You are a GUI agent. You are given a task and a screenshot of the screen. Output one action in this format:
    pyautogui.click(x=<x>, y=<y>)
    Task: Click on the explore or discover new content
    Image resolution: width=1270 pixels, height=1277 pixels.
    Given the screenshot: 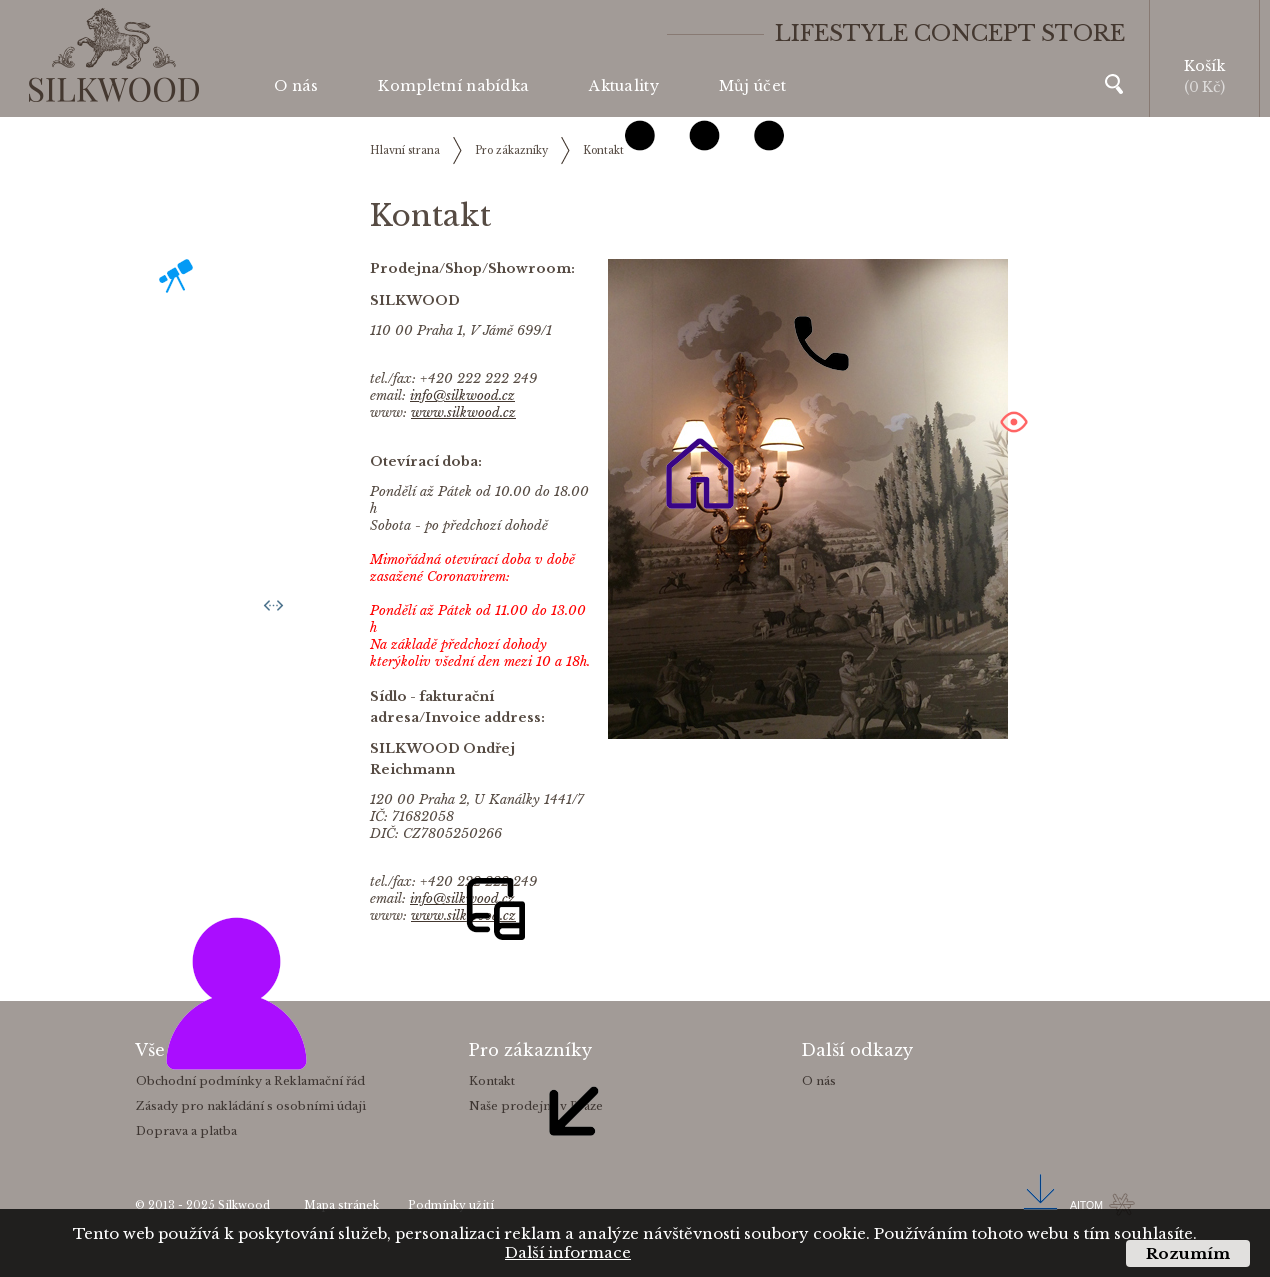 What is the action you would take?
    pyautogui.click(x=176, y=276)
    